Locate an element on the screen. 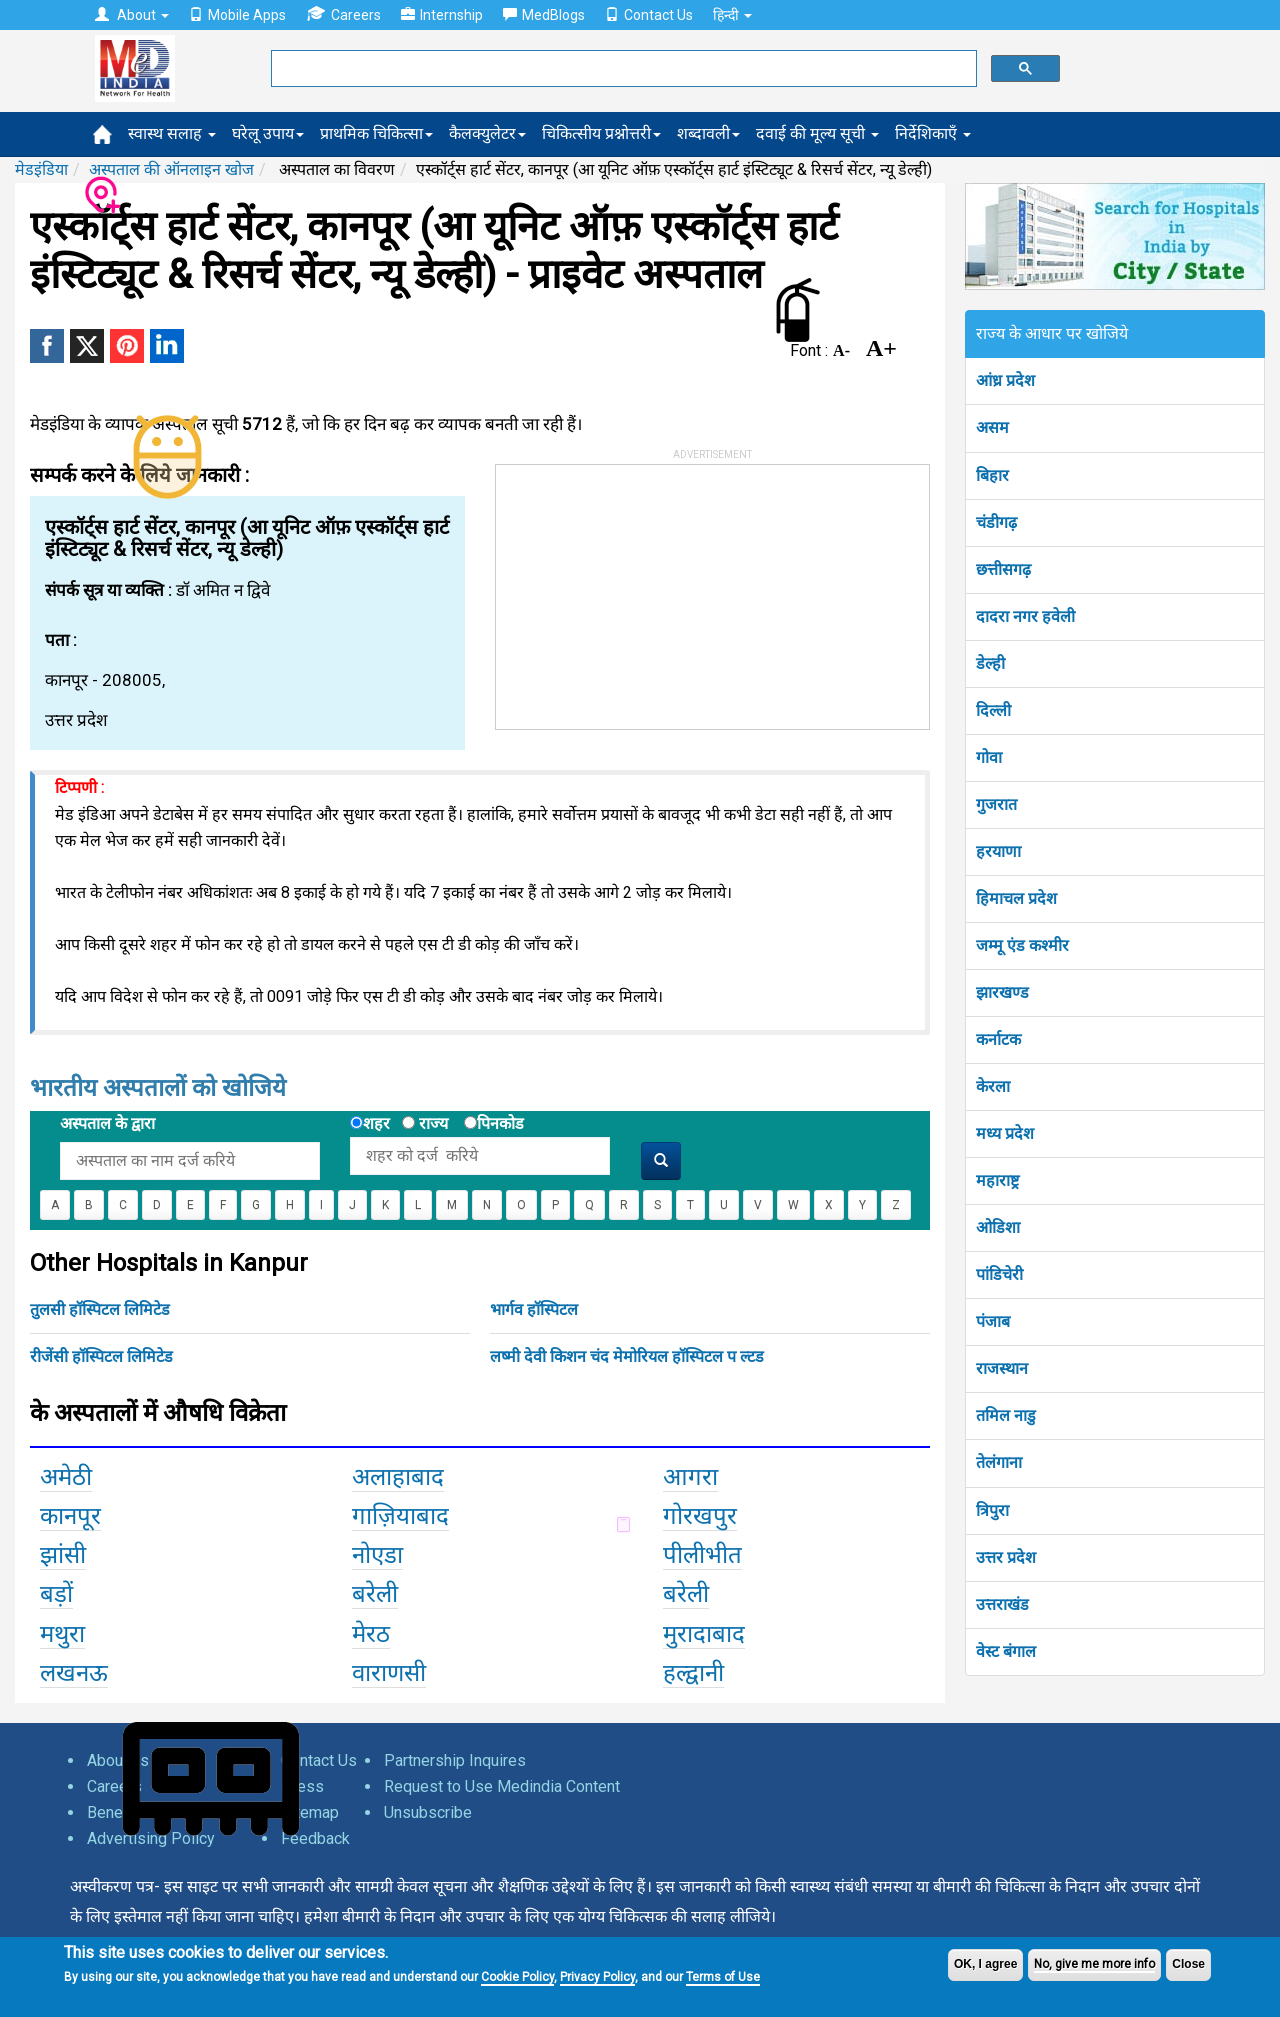 The height and width of the screenshot is (2017, 1280). android device or system settings is located at coordinates (167, 455).